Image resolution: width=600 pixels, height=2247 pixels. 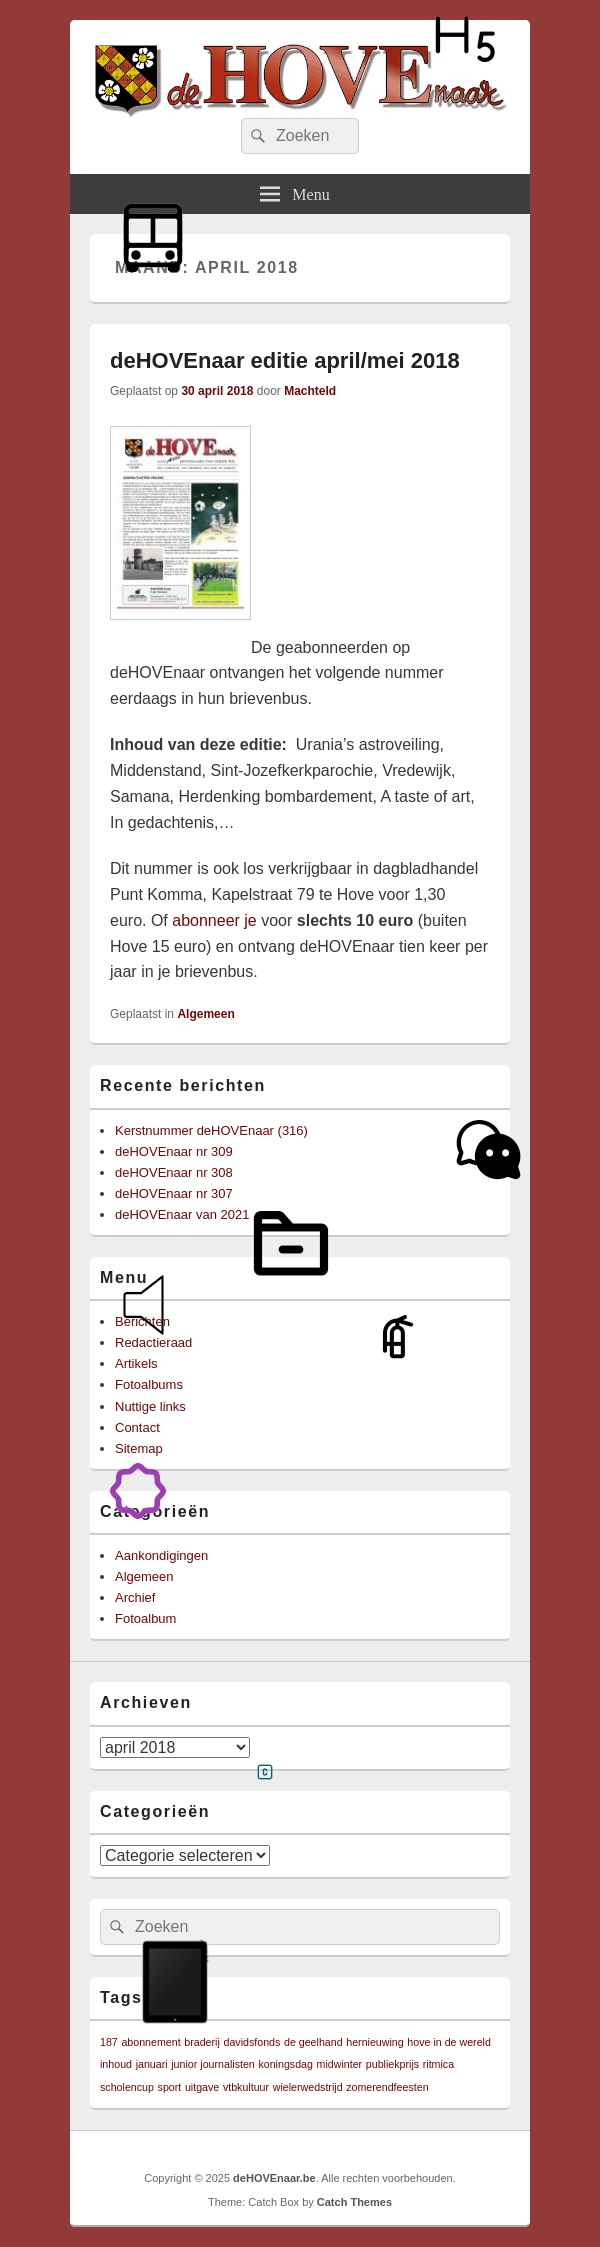 What do you see at coordinates (291, 1244) in the screenshot?
I see `remove a folder from your files` at bounding box center [291, 1244].